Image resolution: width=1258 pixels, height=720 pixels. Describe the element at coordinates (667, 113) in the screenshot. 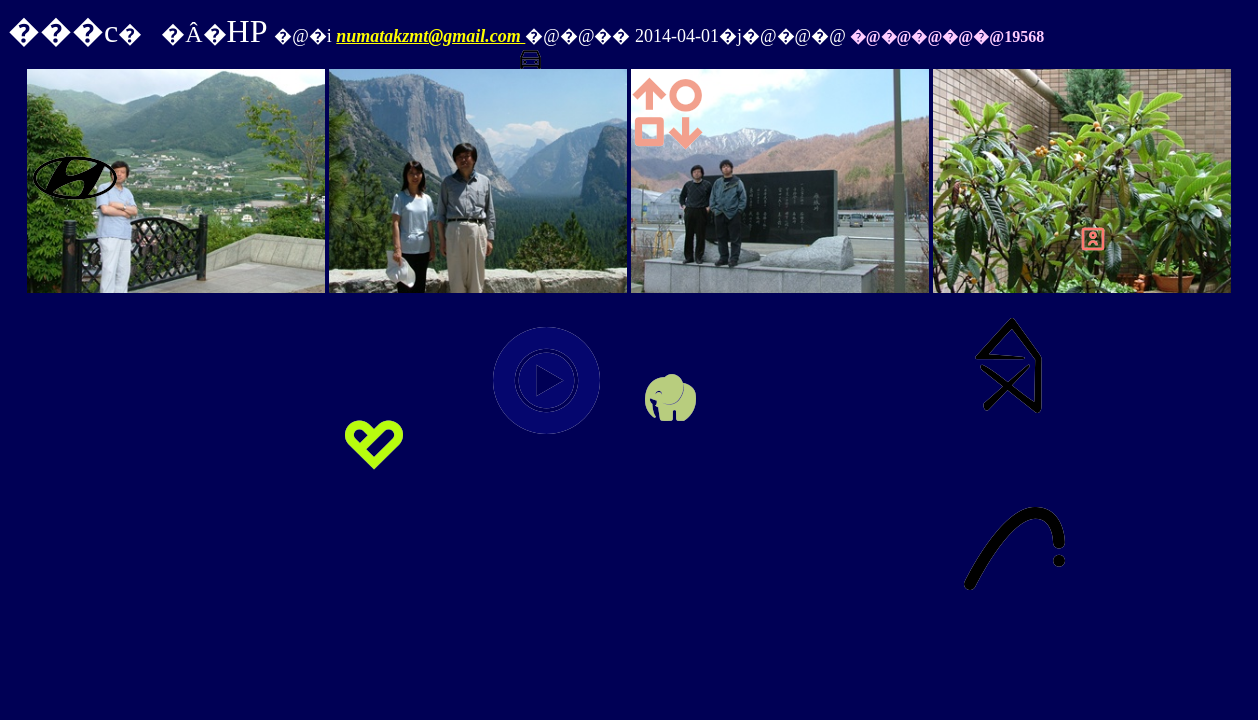

I see `swap or exchange items` at that location.